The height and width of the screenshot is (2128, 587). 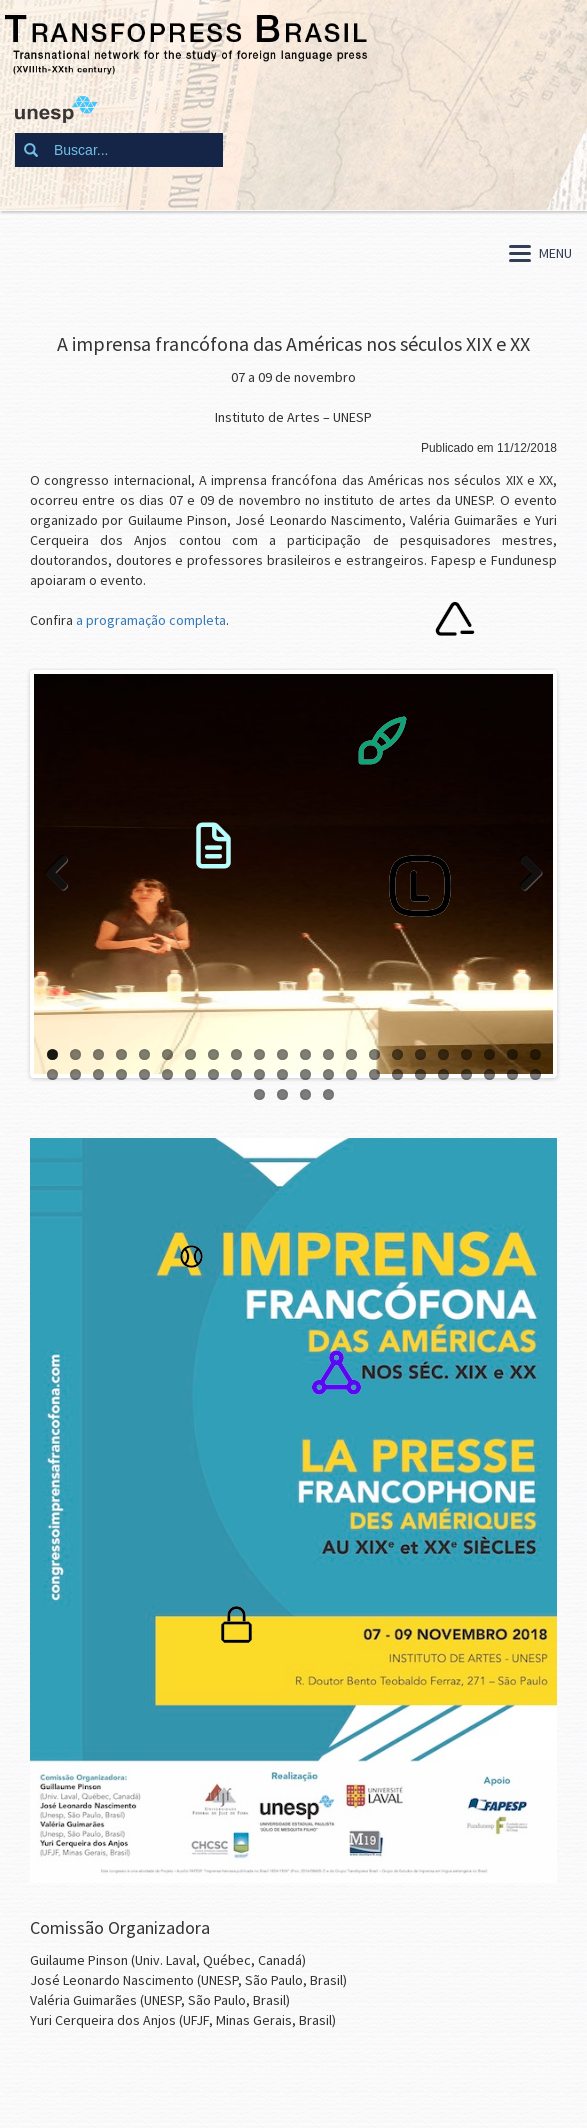 What do you see at coordinates (420, 886) in the screenshot?
I see `indicates an item or category labeled "L"` at bounding box center [420, 886].